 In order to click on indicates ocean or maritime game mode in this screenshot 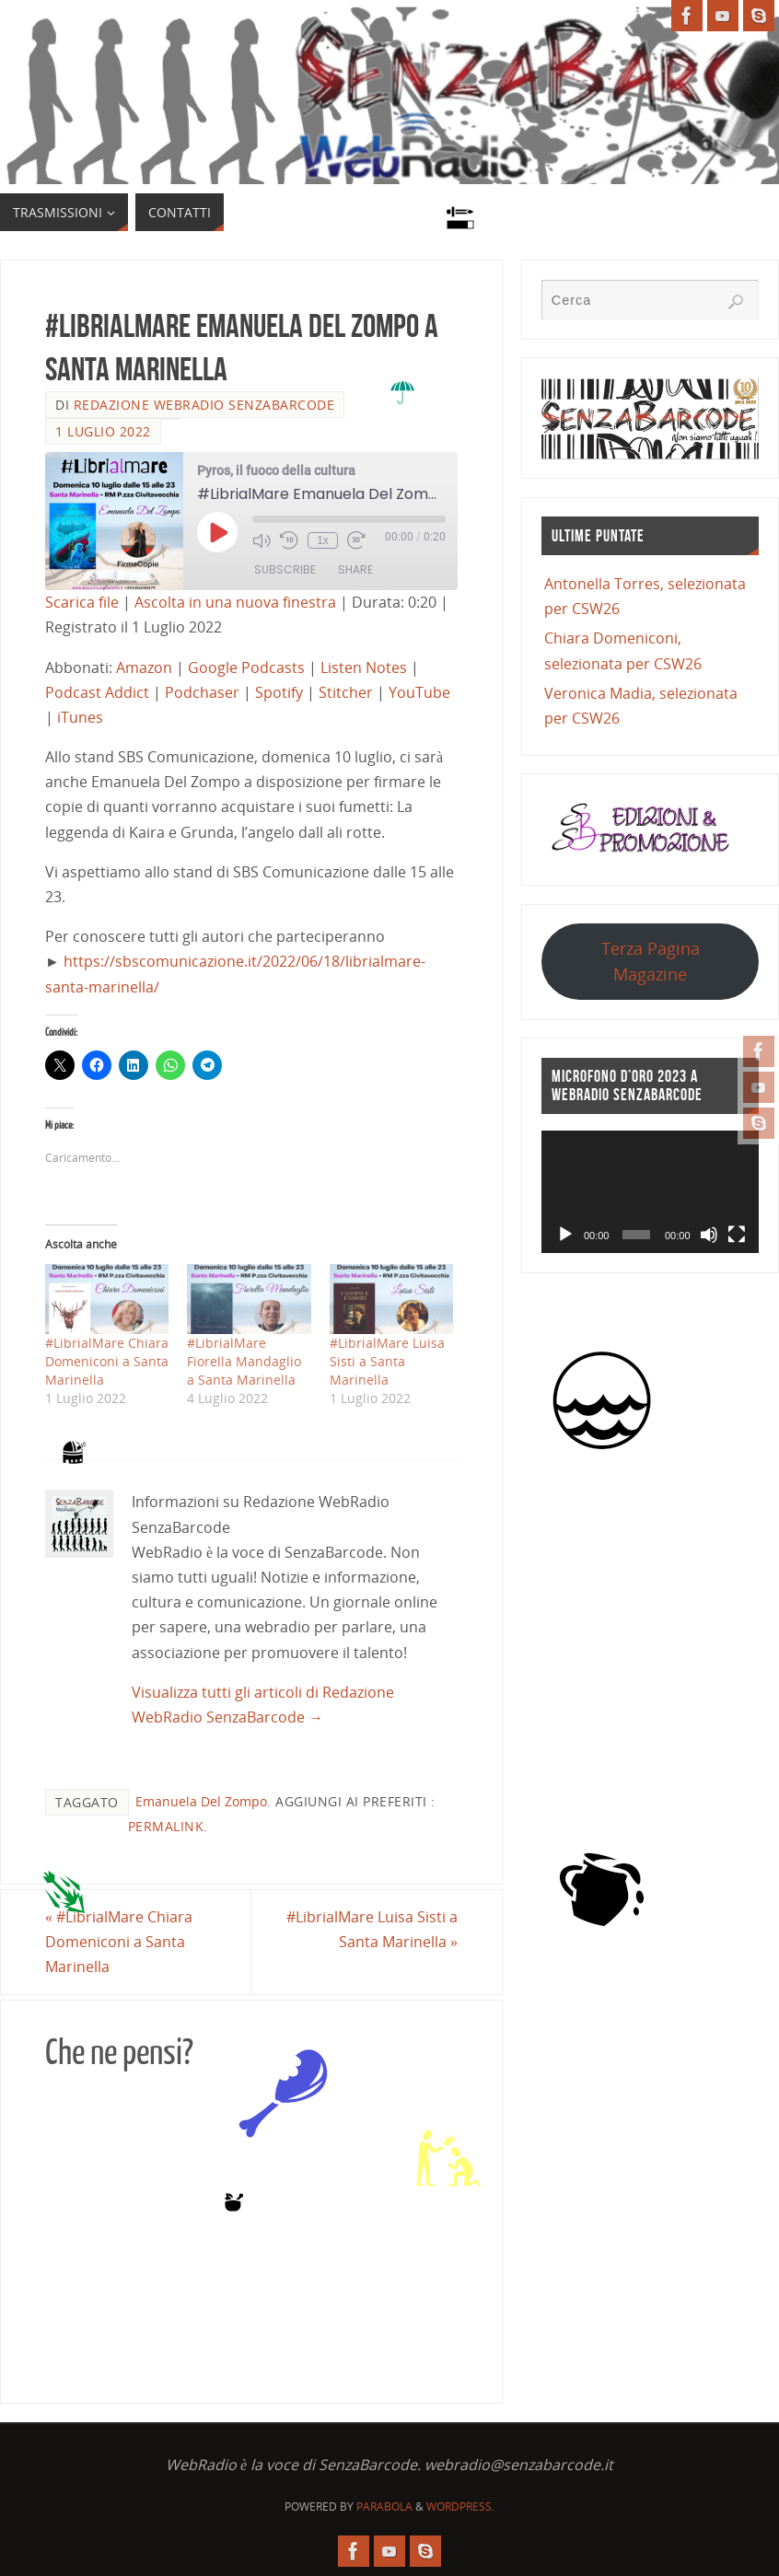, I will do `click(601, 1400)`.